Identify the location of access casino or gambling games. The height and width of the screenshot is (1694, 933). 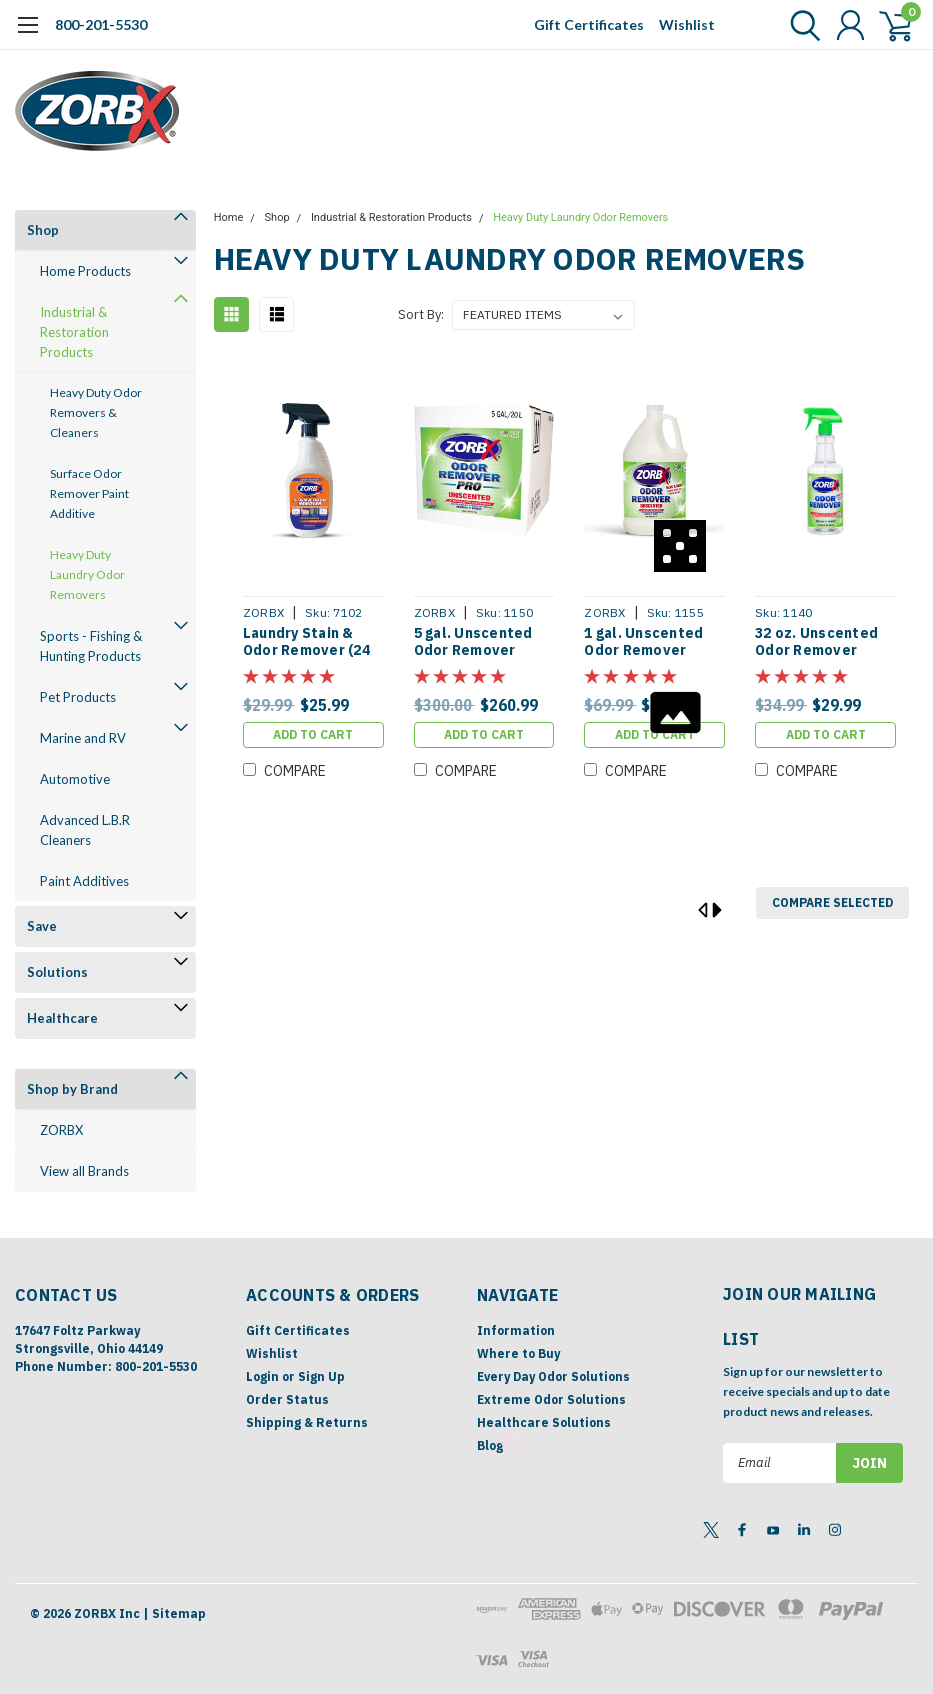
(680, 546).